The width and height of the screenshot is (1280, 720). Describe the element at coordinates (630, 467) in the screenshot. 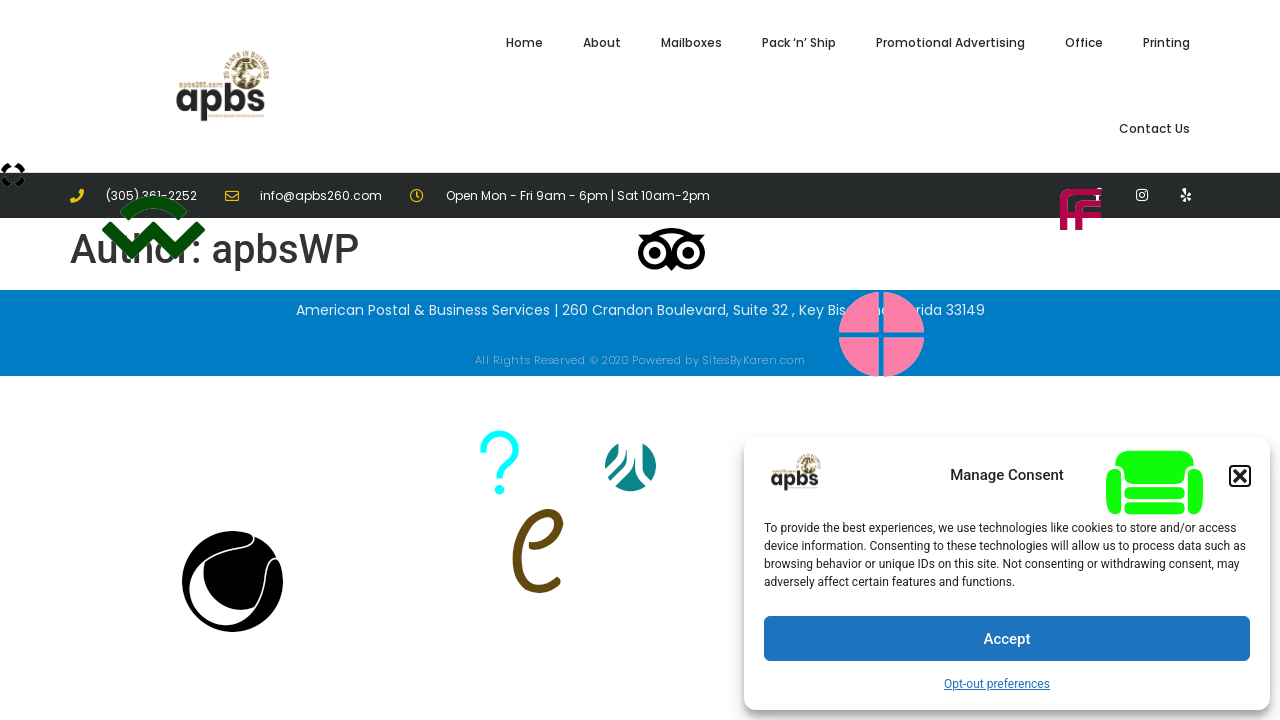

I see `roots development framework logo` at that location.